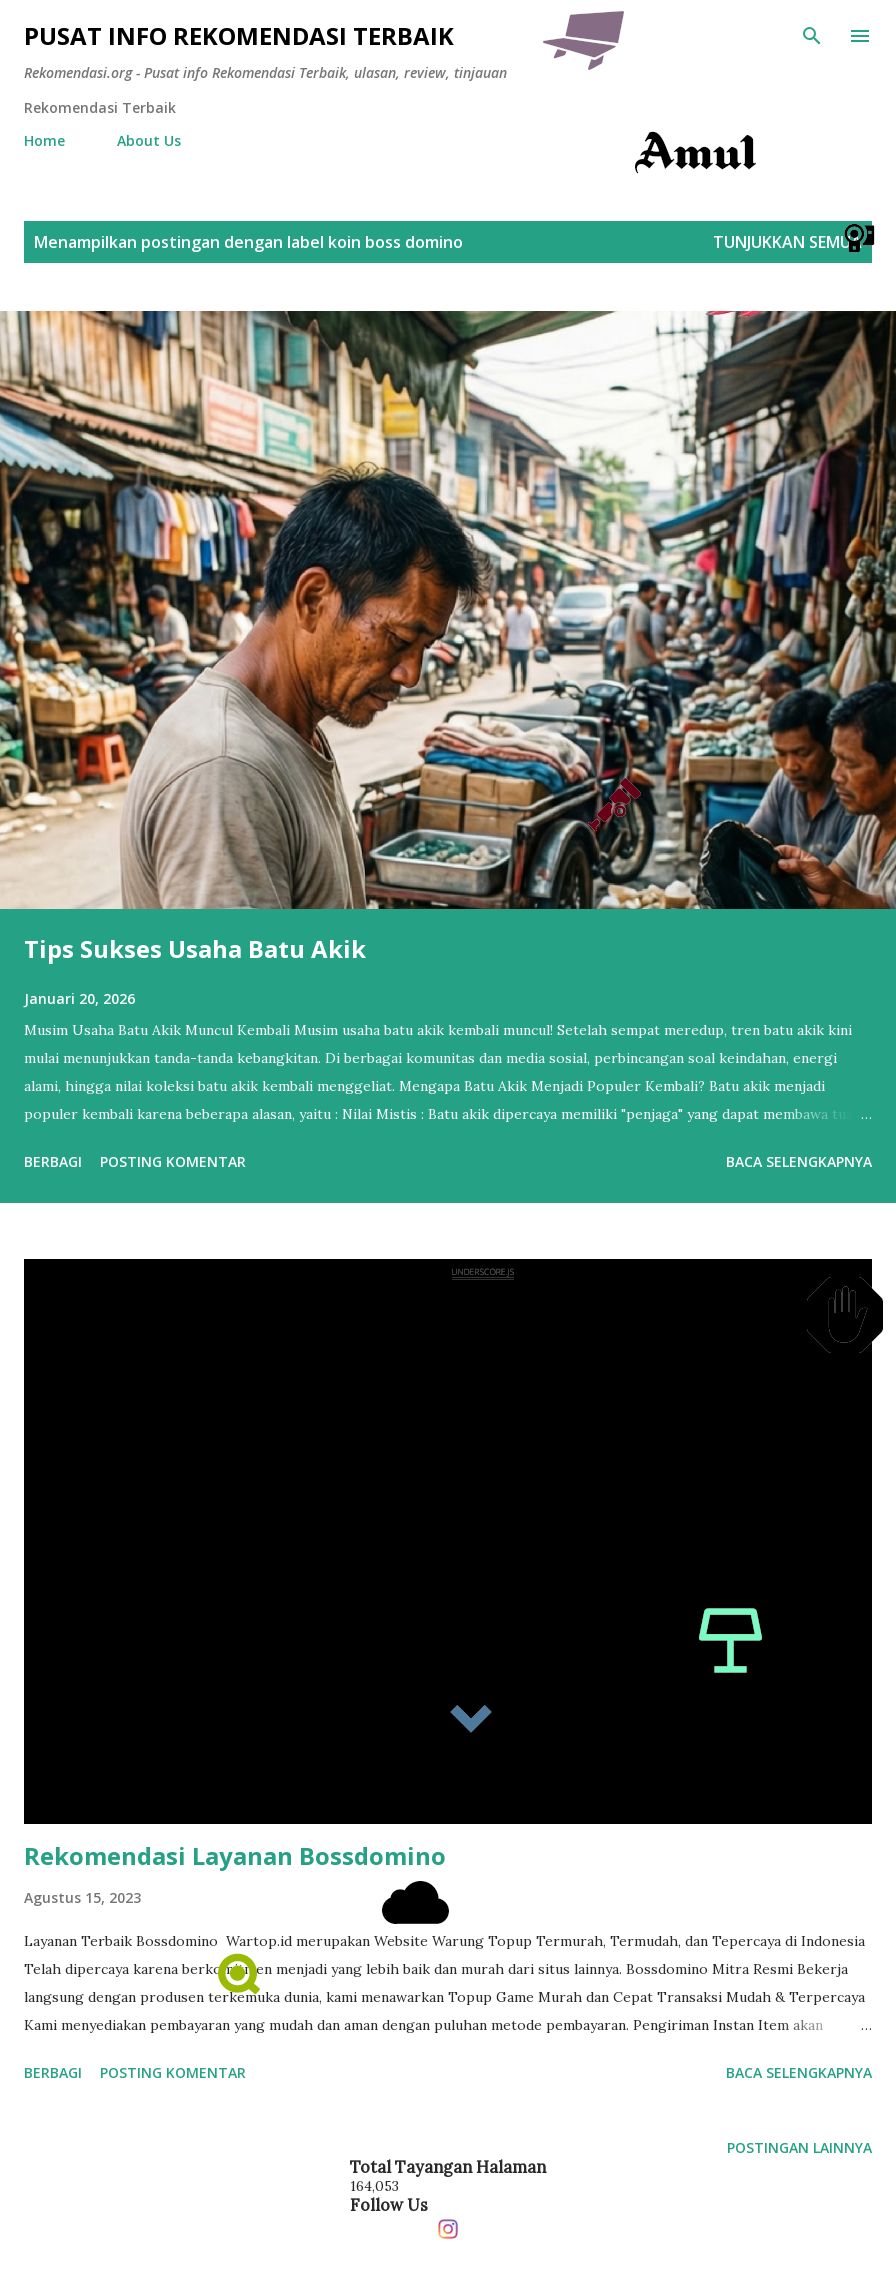 The image size is (896, 2271). I want to click on adblock browser extension logo, so click(845, 1315).